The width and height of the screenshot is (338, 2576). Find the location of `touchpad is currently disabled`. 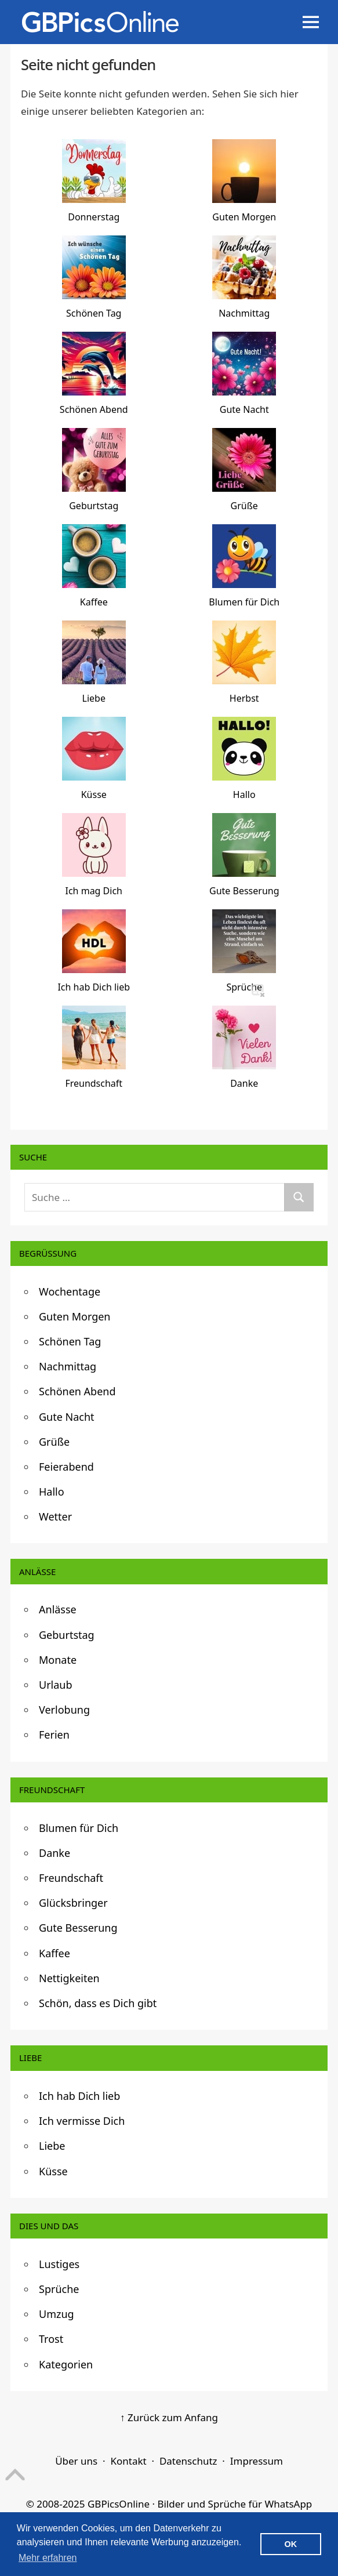

touchpad is currently disabled is located at coordinates (258, 991).